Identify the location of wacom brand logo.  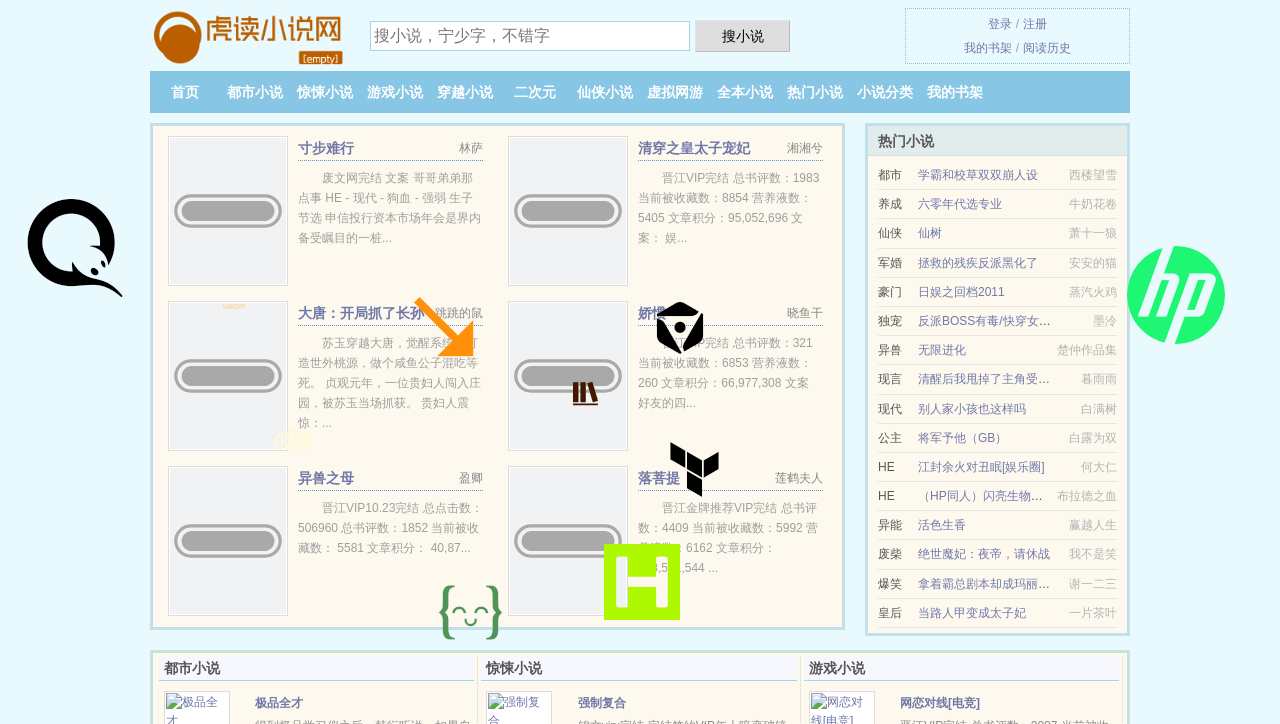
(234, 306).